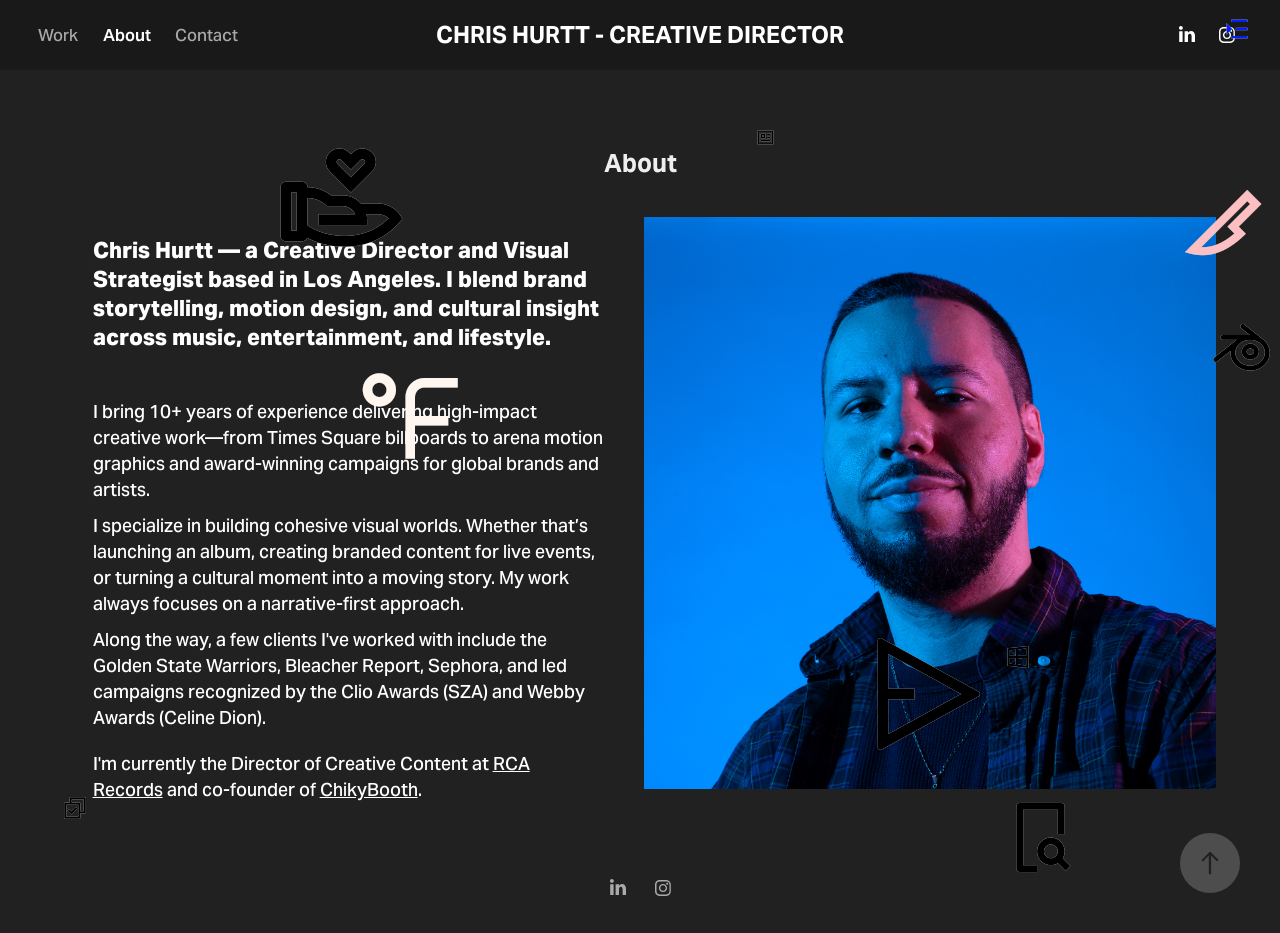 Image resolution: width=1280 pixels, height=933 pixels. I want to click on collapse the sidebar menu, so click(1237, 29).